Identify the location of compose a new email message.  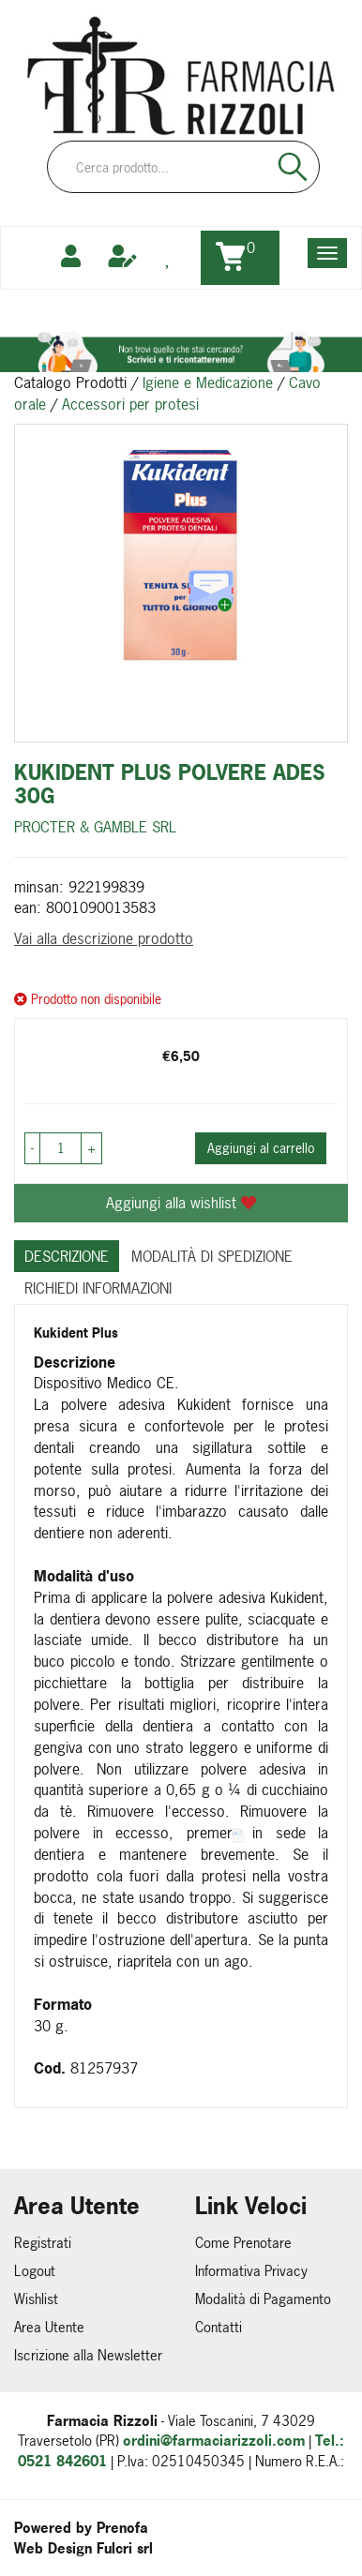
(211, 588).